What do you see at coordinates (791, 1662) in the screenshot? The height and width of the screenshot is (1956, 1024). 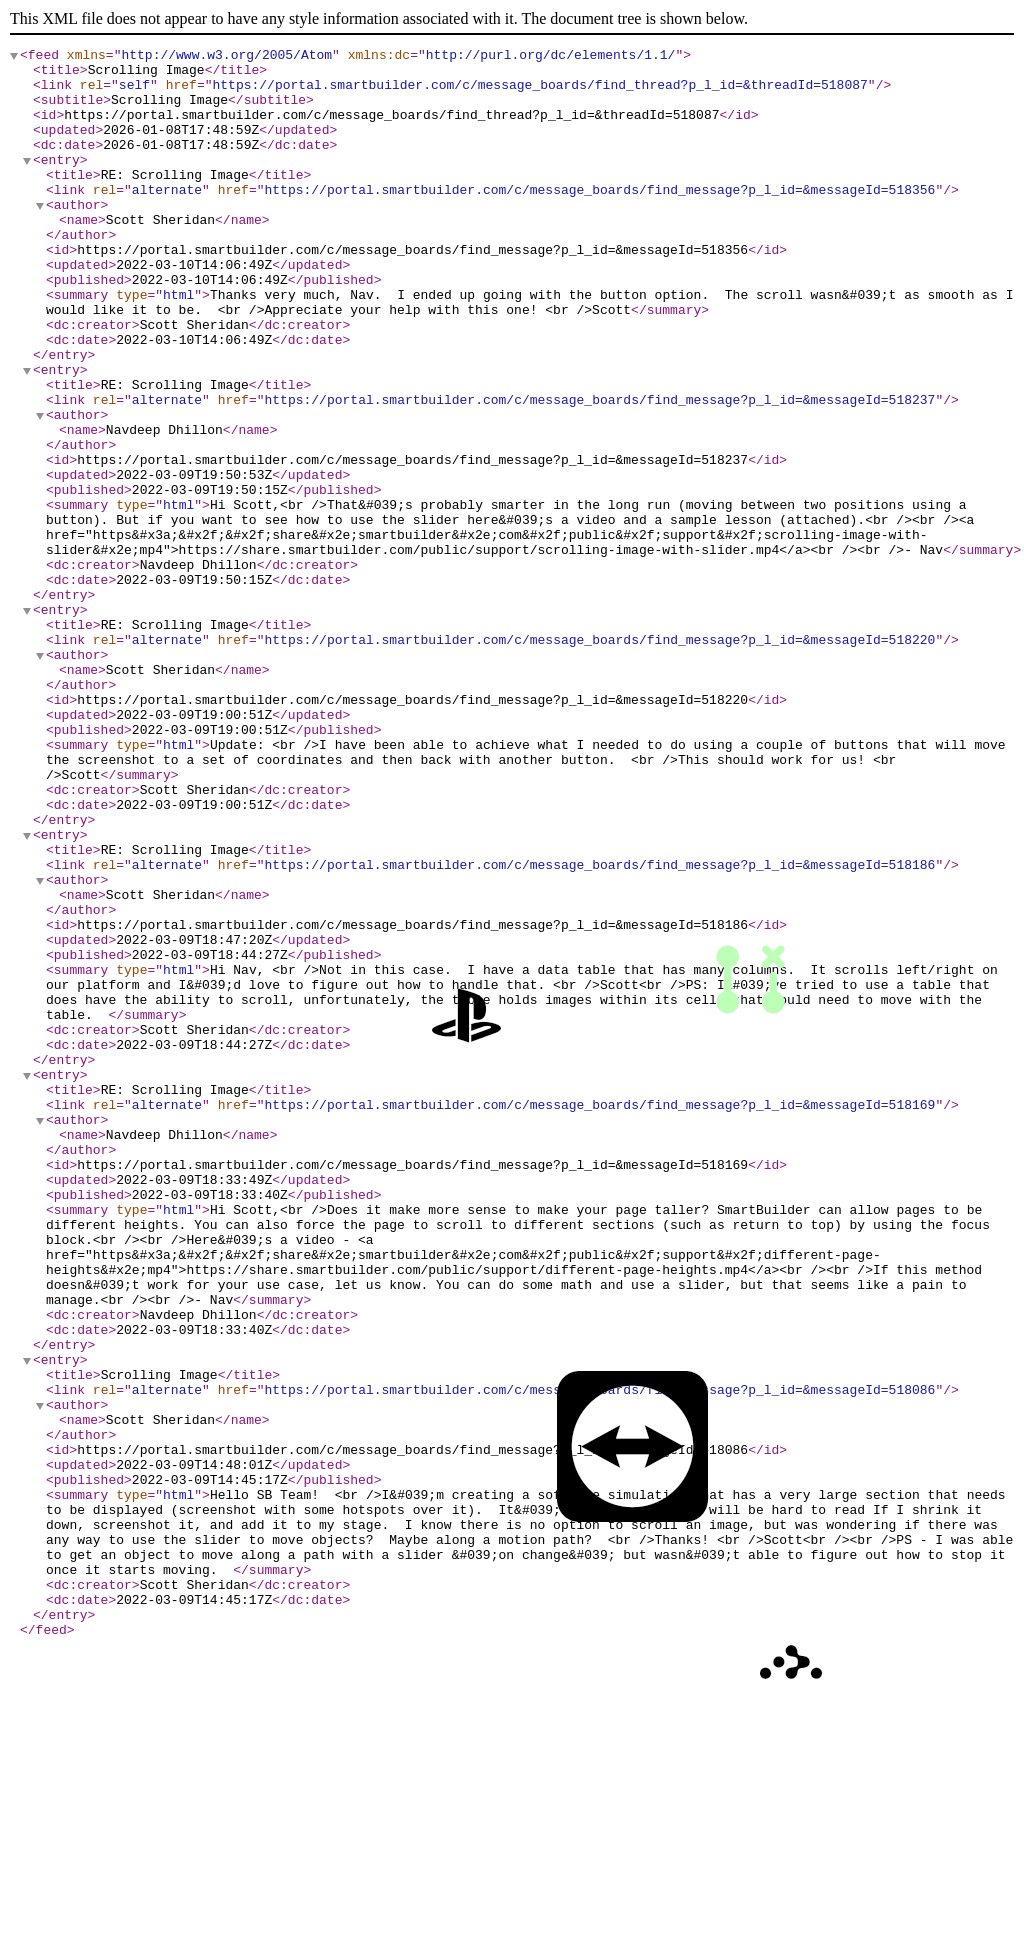 I see `react router library logo` at bounding box center [791, 1662].